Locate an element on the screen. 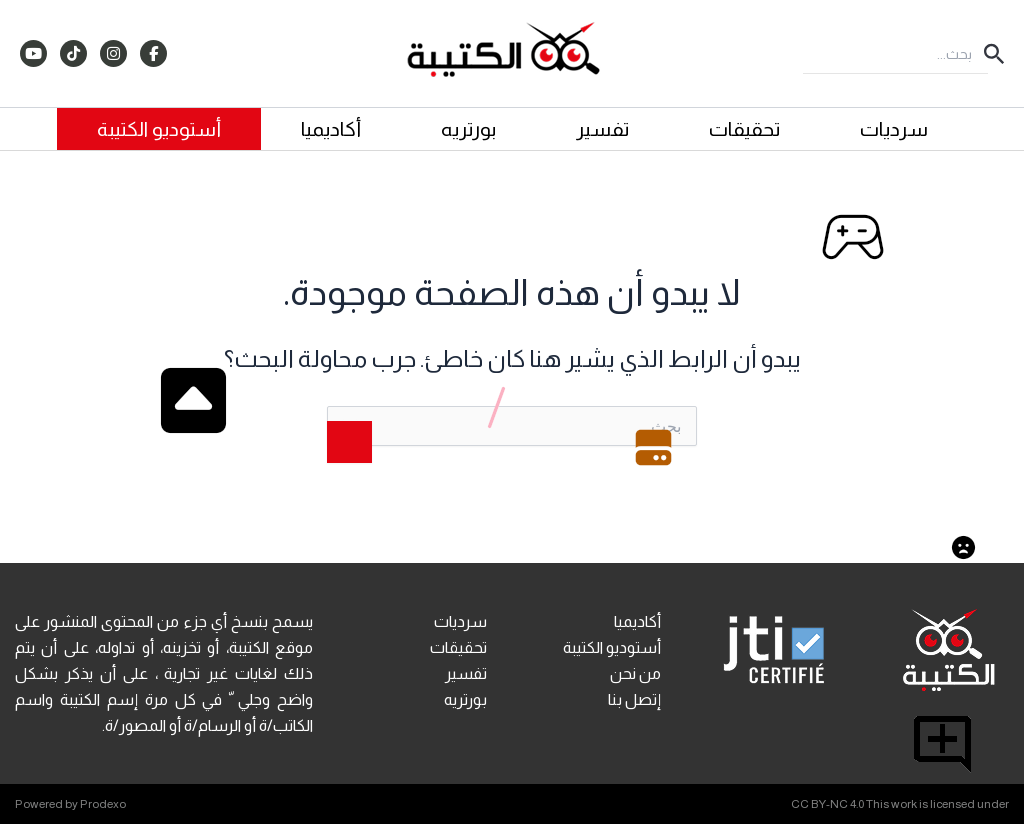 The width and height of the screenshot is (1024, 824). expand content or show more options is located at coordinates (193, 400).